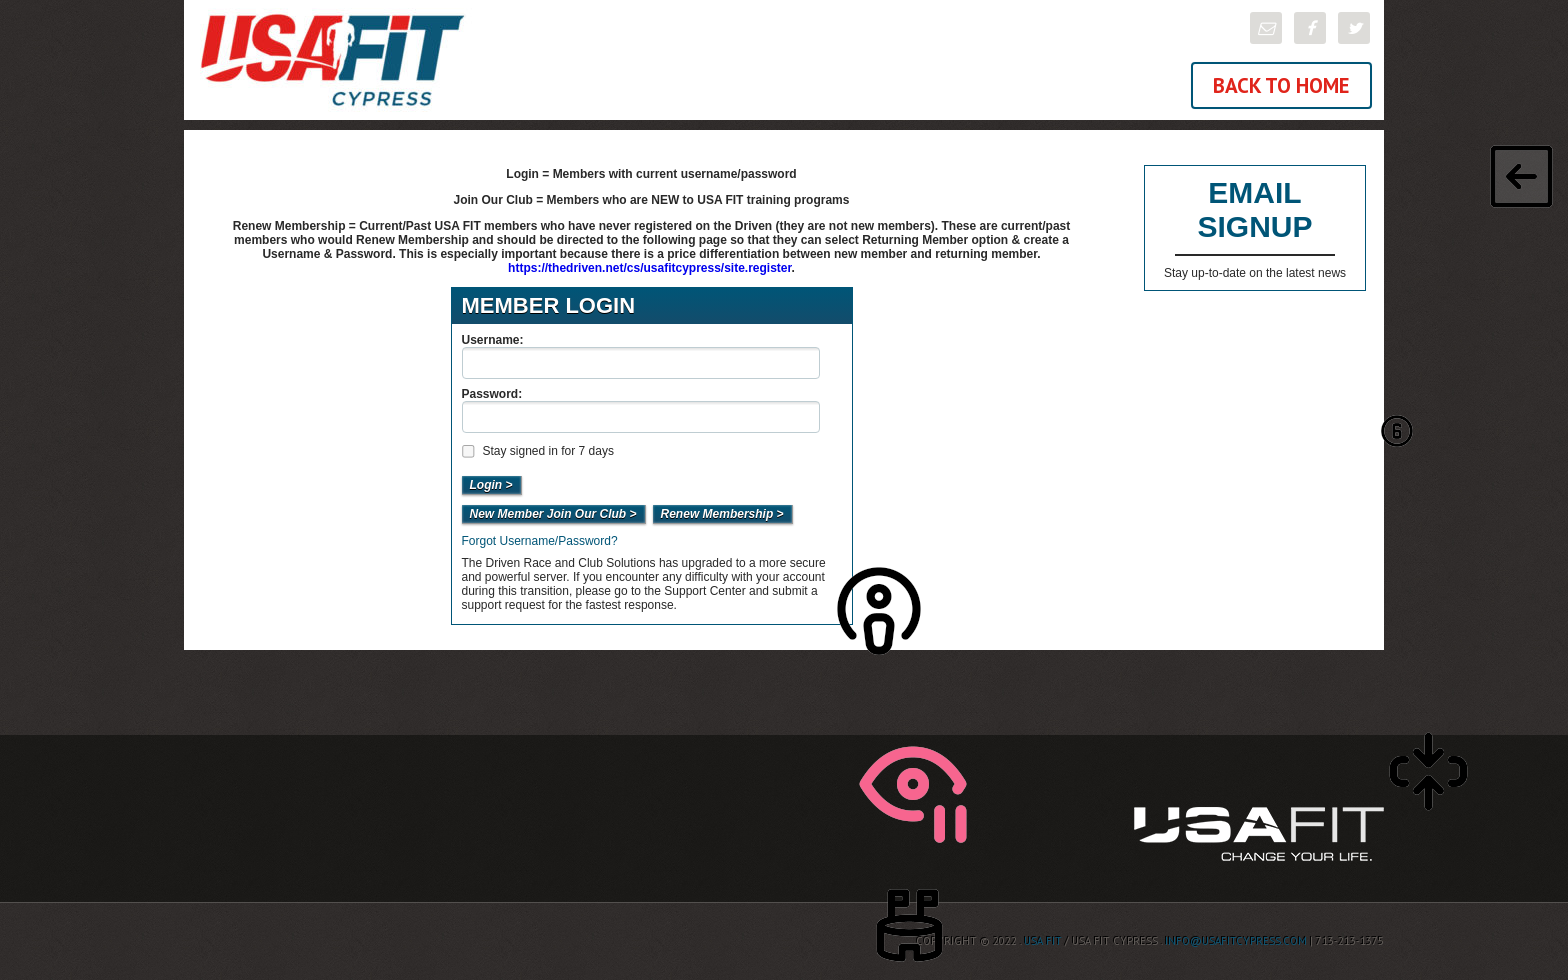 The width and height of the screenshot is (1568, 980). I want to click on view stadium or arena information, so click(909, 925).